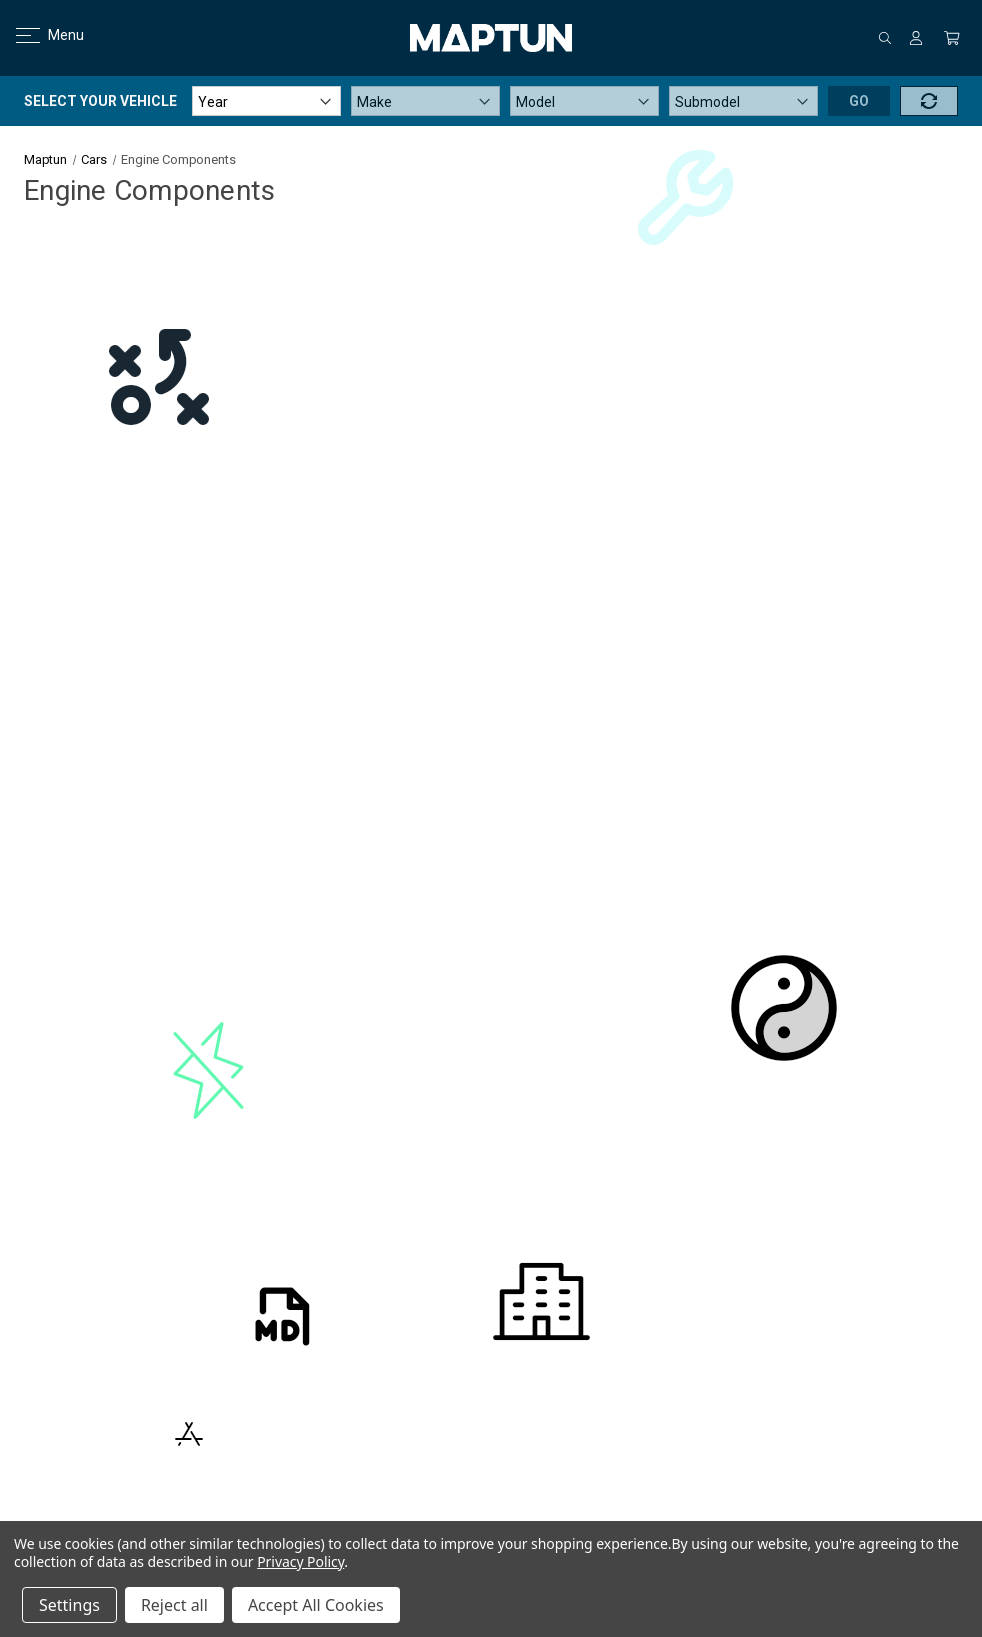  Describe the element at coordinates (784, 1008) in the screenshot. I see `toggle balance or harmony mode` at that location.